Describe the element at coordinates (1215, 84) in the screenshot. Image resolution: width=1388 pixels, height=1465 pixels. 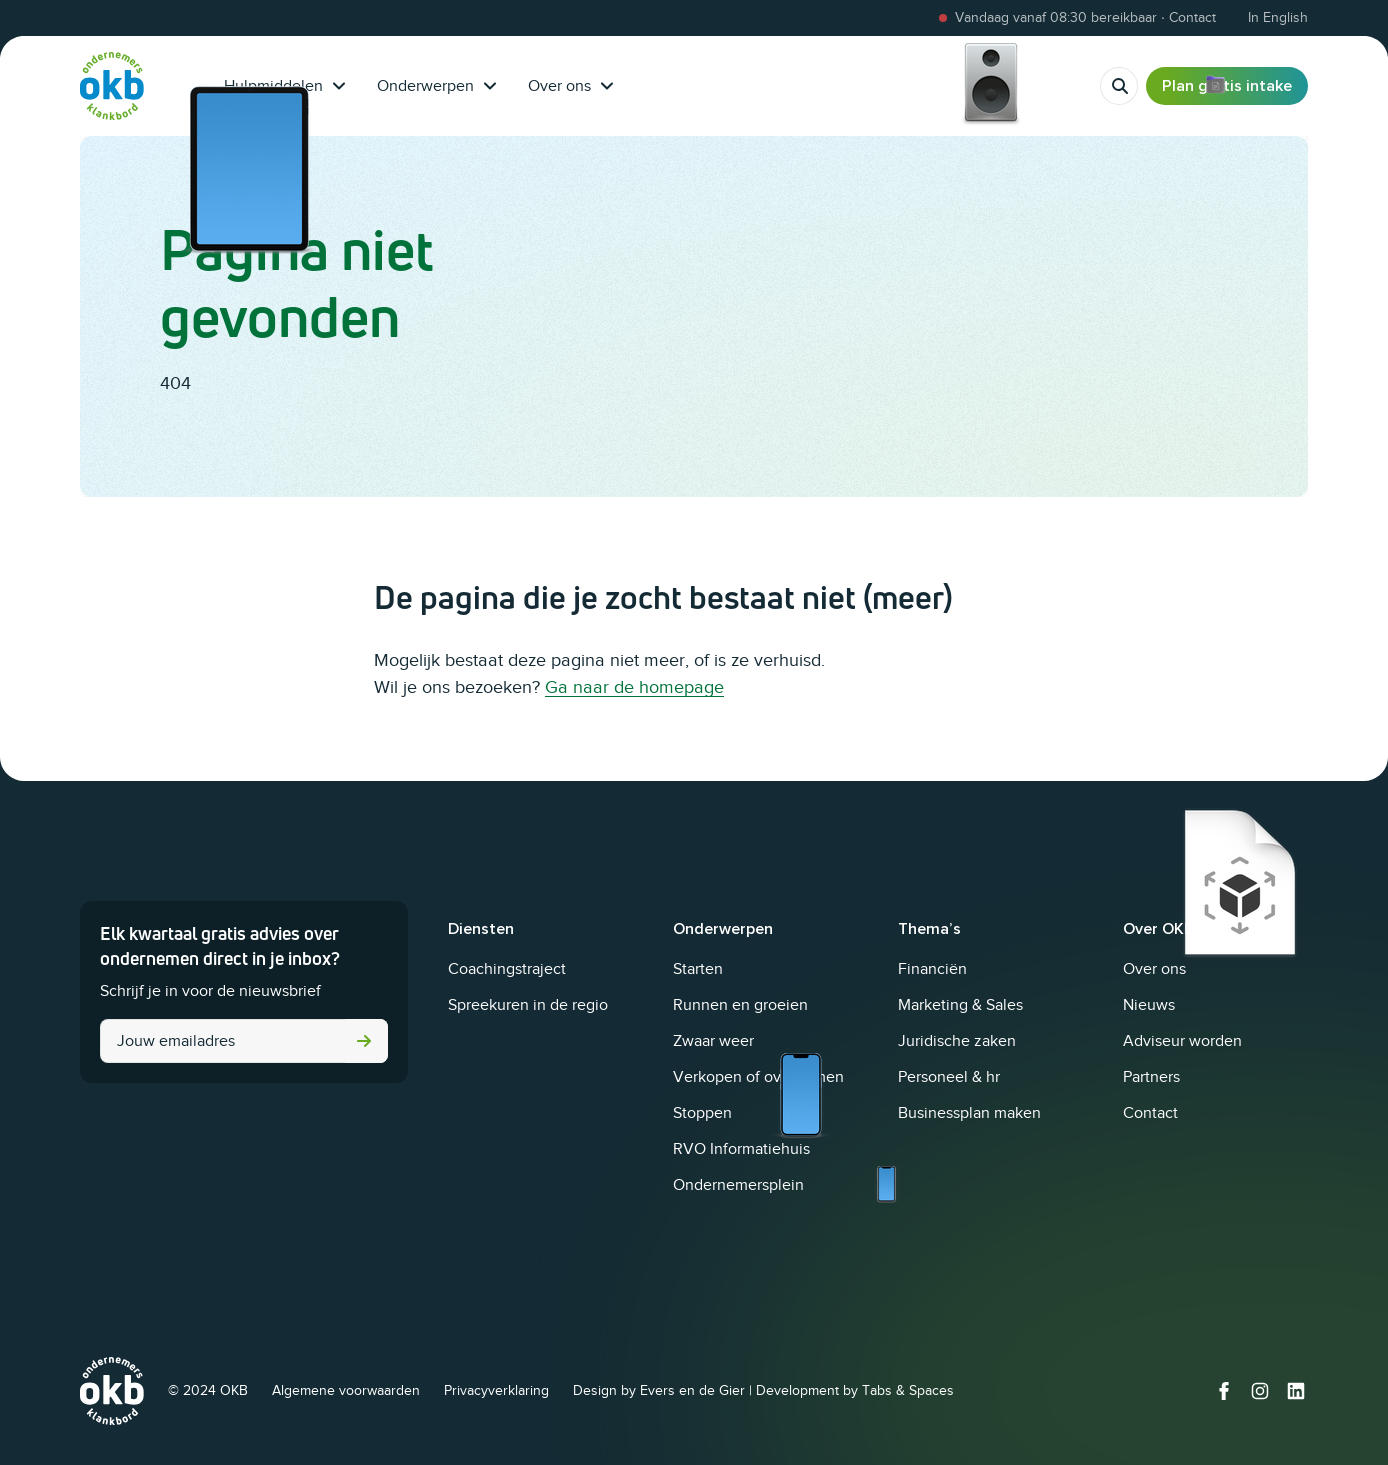
I see `open your documents folder` at that location.